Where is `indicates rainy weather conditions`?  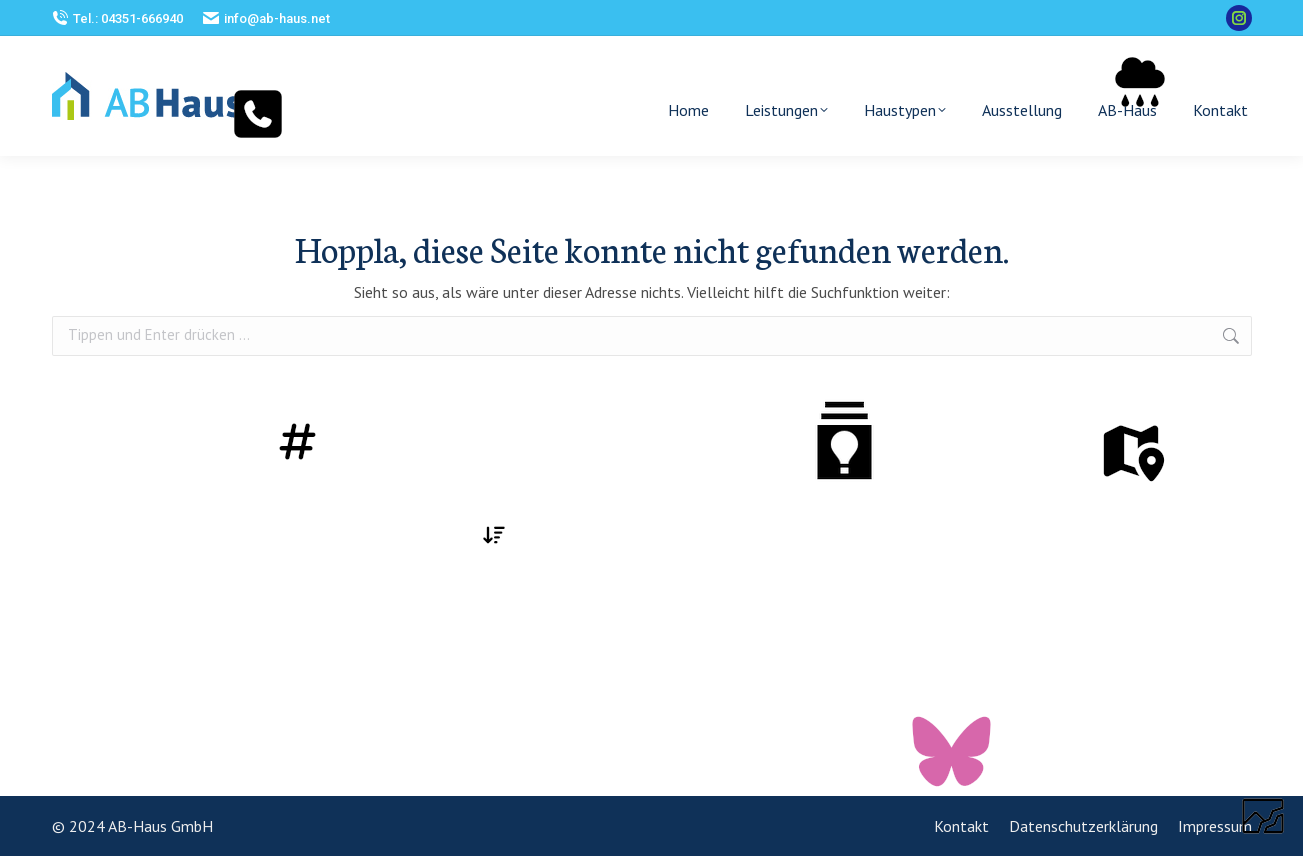
indicates rainy weather conditions is located at coordinates (1140, 82).